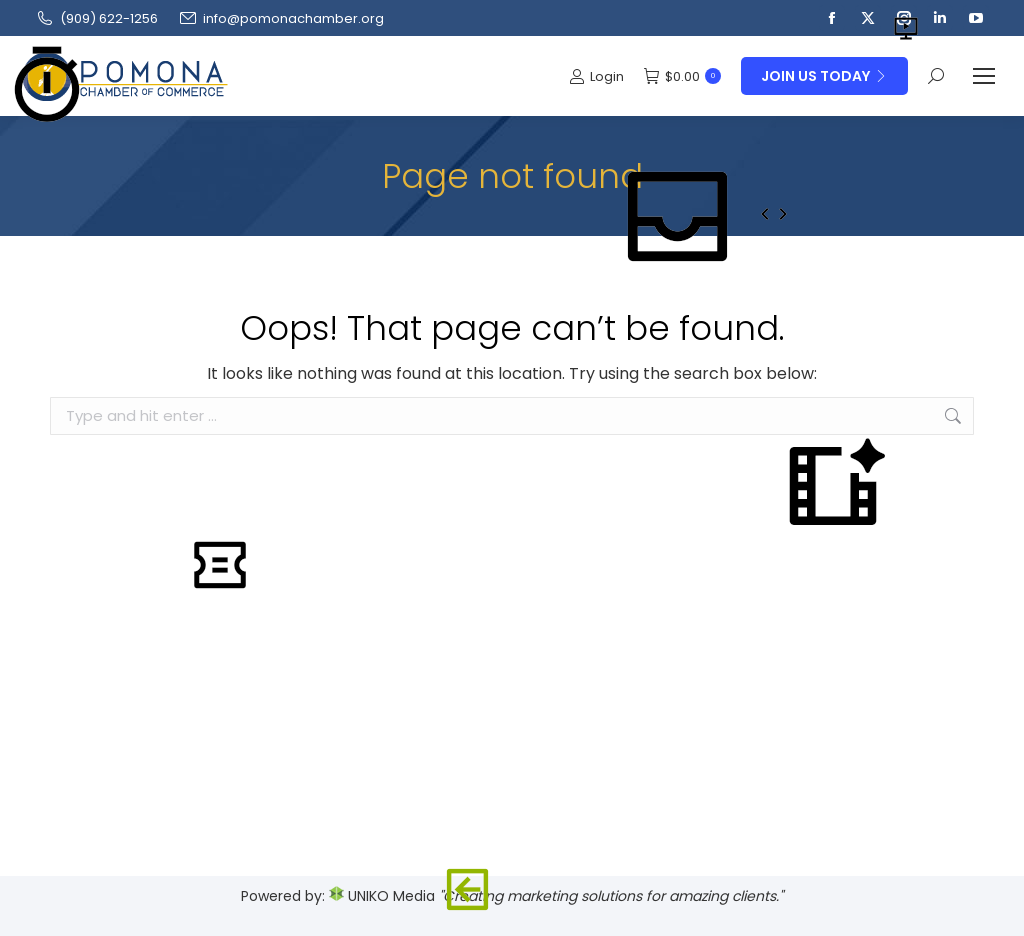 Image resolution: width=1024 pixels, height=936 pixels. Describe the element at coordinates (220, 565) in the screenshot. I see `view available coupons or discounts` at that location.